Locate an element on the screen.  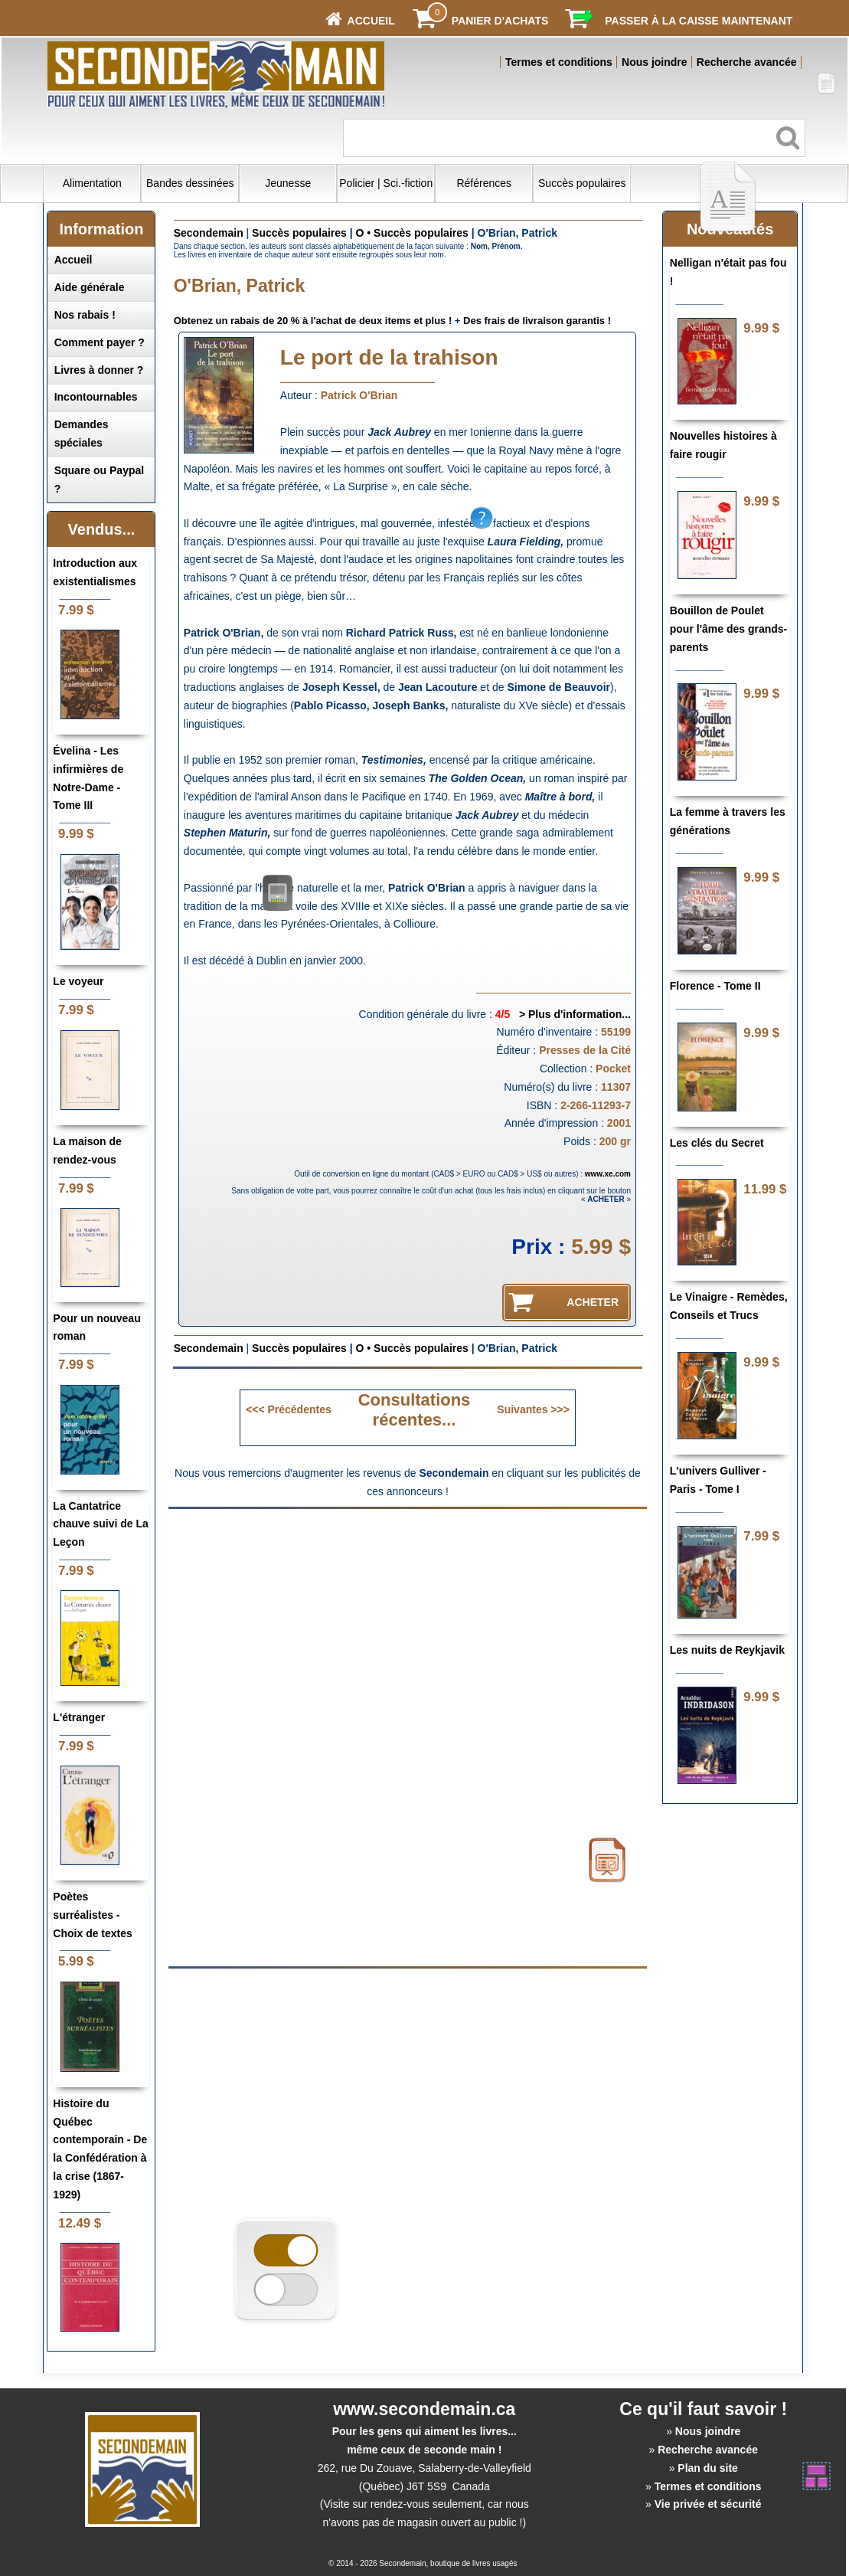
open desktop preferences or settings is located at coordinates (286, 2270).